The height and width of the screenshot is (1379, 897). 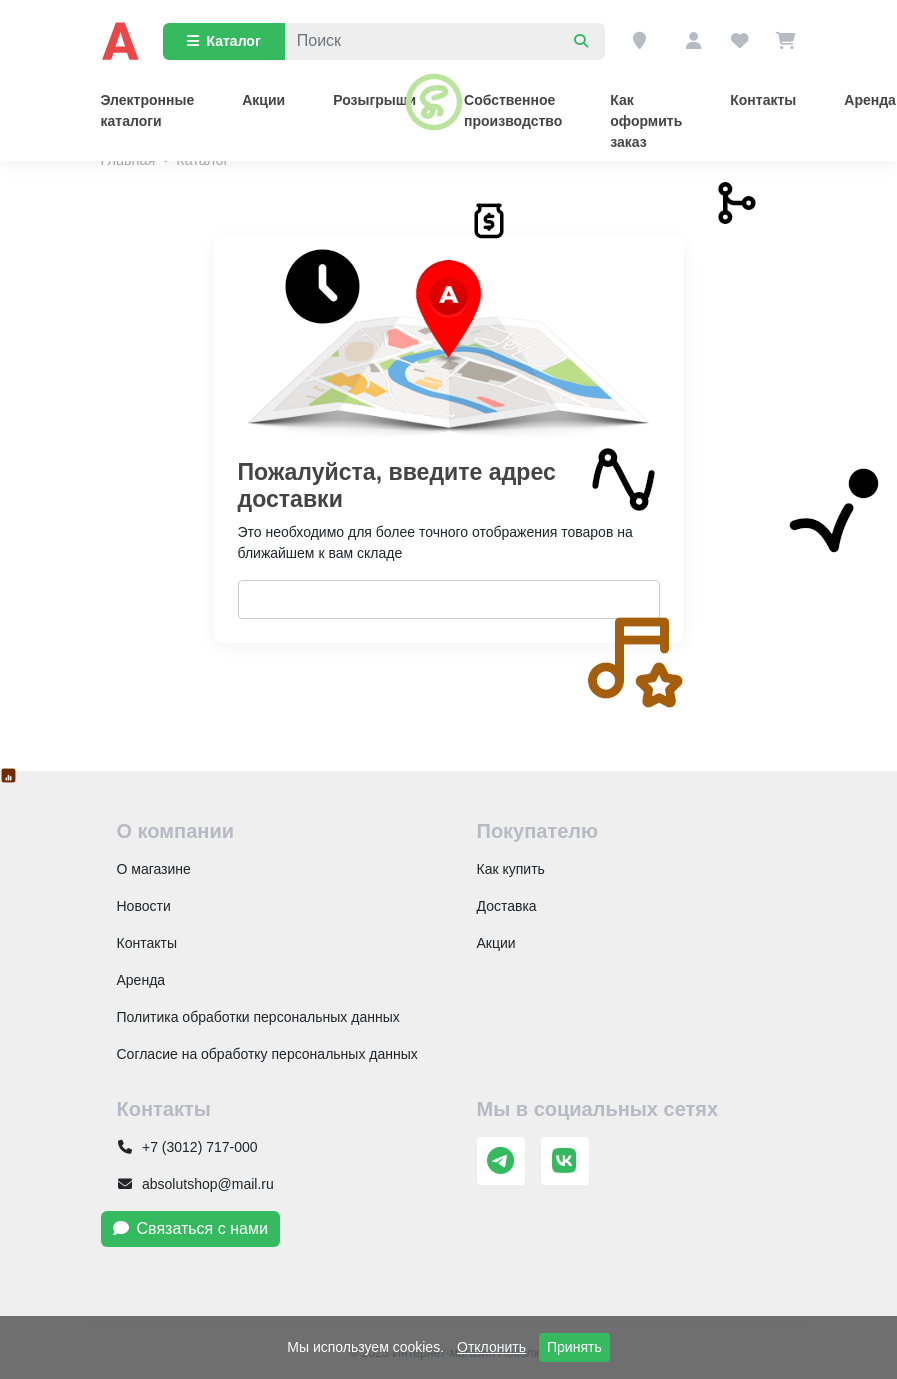 I want to click on toggle between maximum and minimum values, so click(x=623, y=479).